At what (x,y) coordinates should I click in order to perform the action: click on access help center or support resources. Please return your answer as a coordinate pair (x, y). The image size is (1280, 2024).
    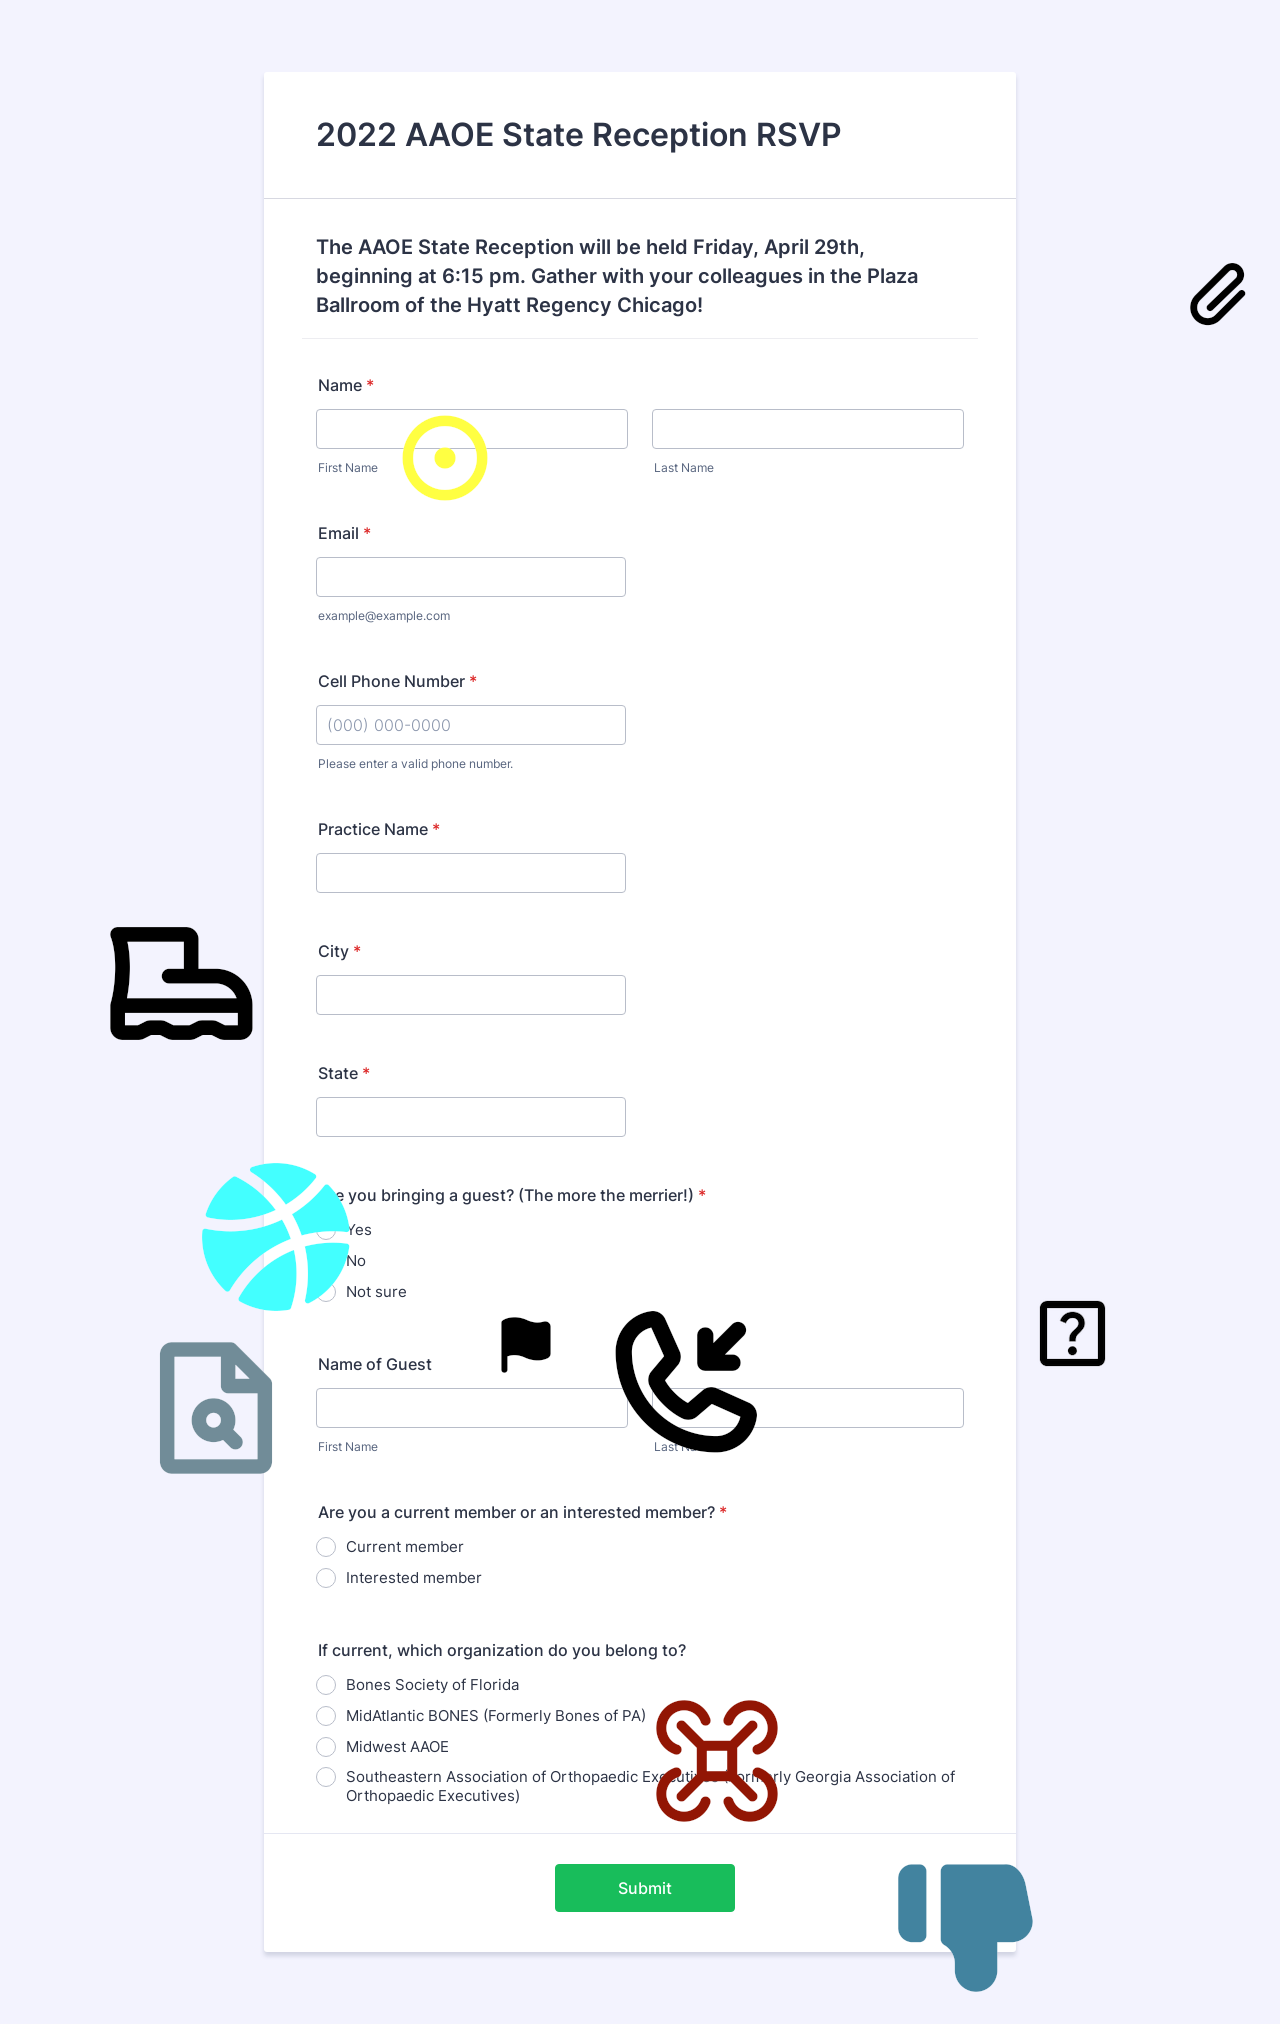
    Looking at the image, I should click on (1072, 1333).